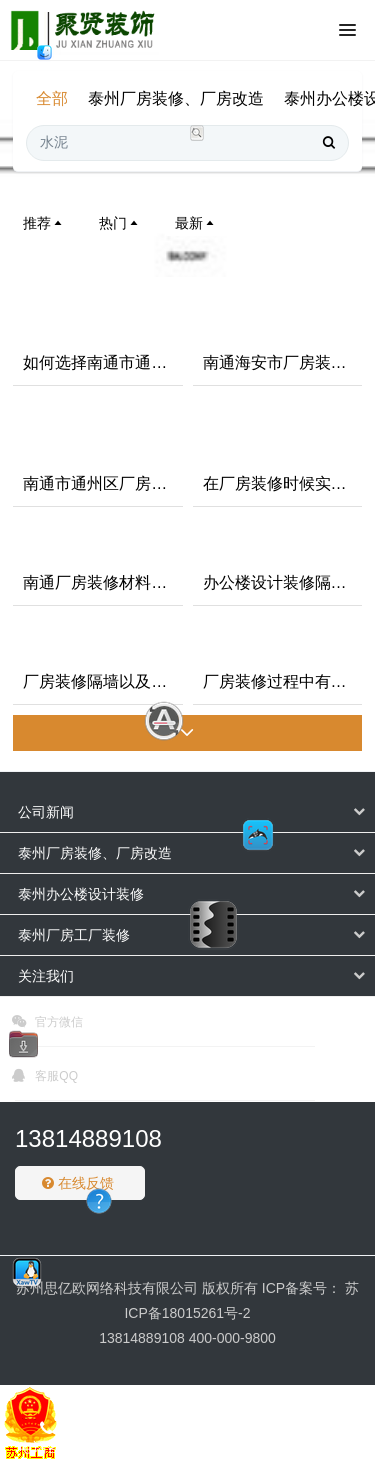  What do you see at coordinates (44, 52) in the screenshot?
I see `open Finder to browse files and folders` at bounding box center [44, 52].